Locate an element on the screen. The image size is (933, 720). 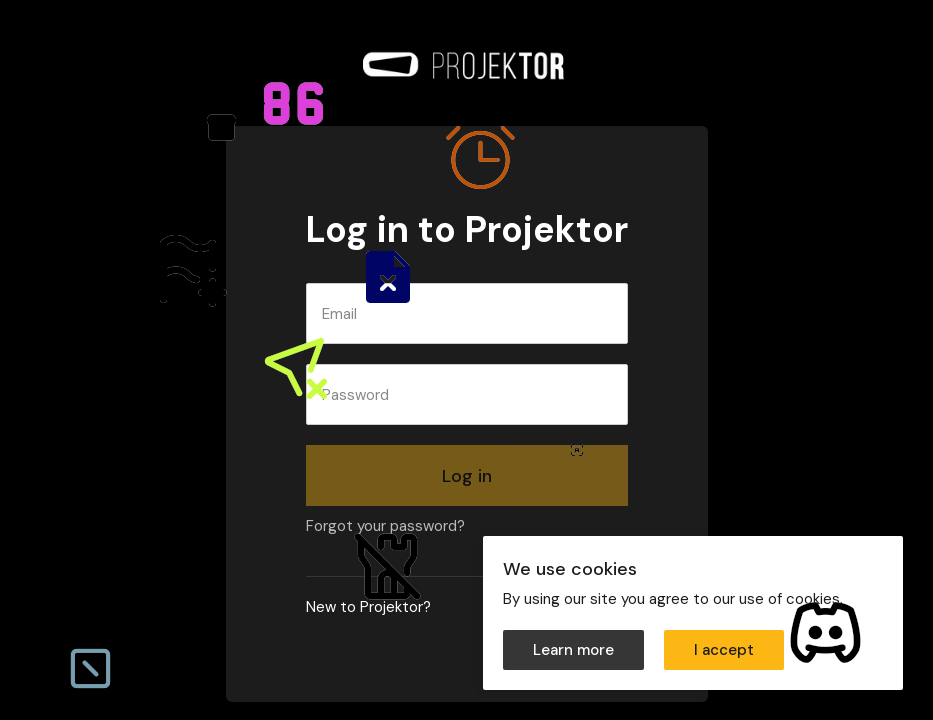
enable auto-focus mode for camera is located at coordinates (577, 450).